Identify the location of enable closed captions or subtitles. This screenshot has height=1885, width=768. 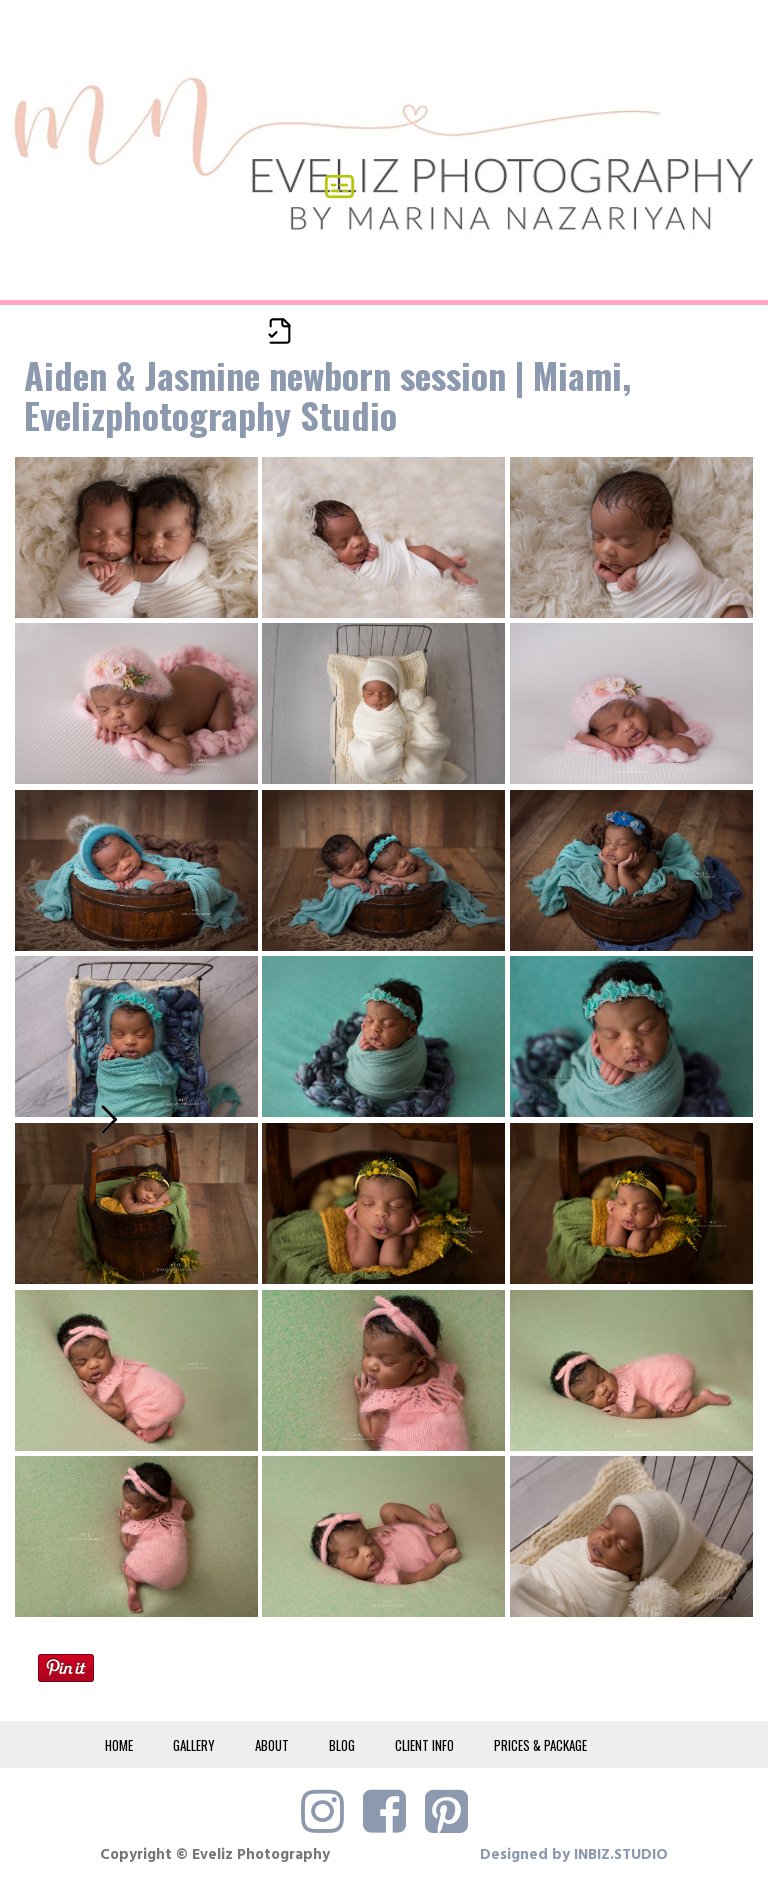
(339, 186).